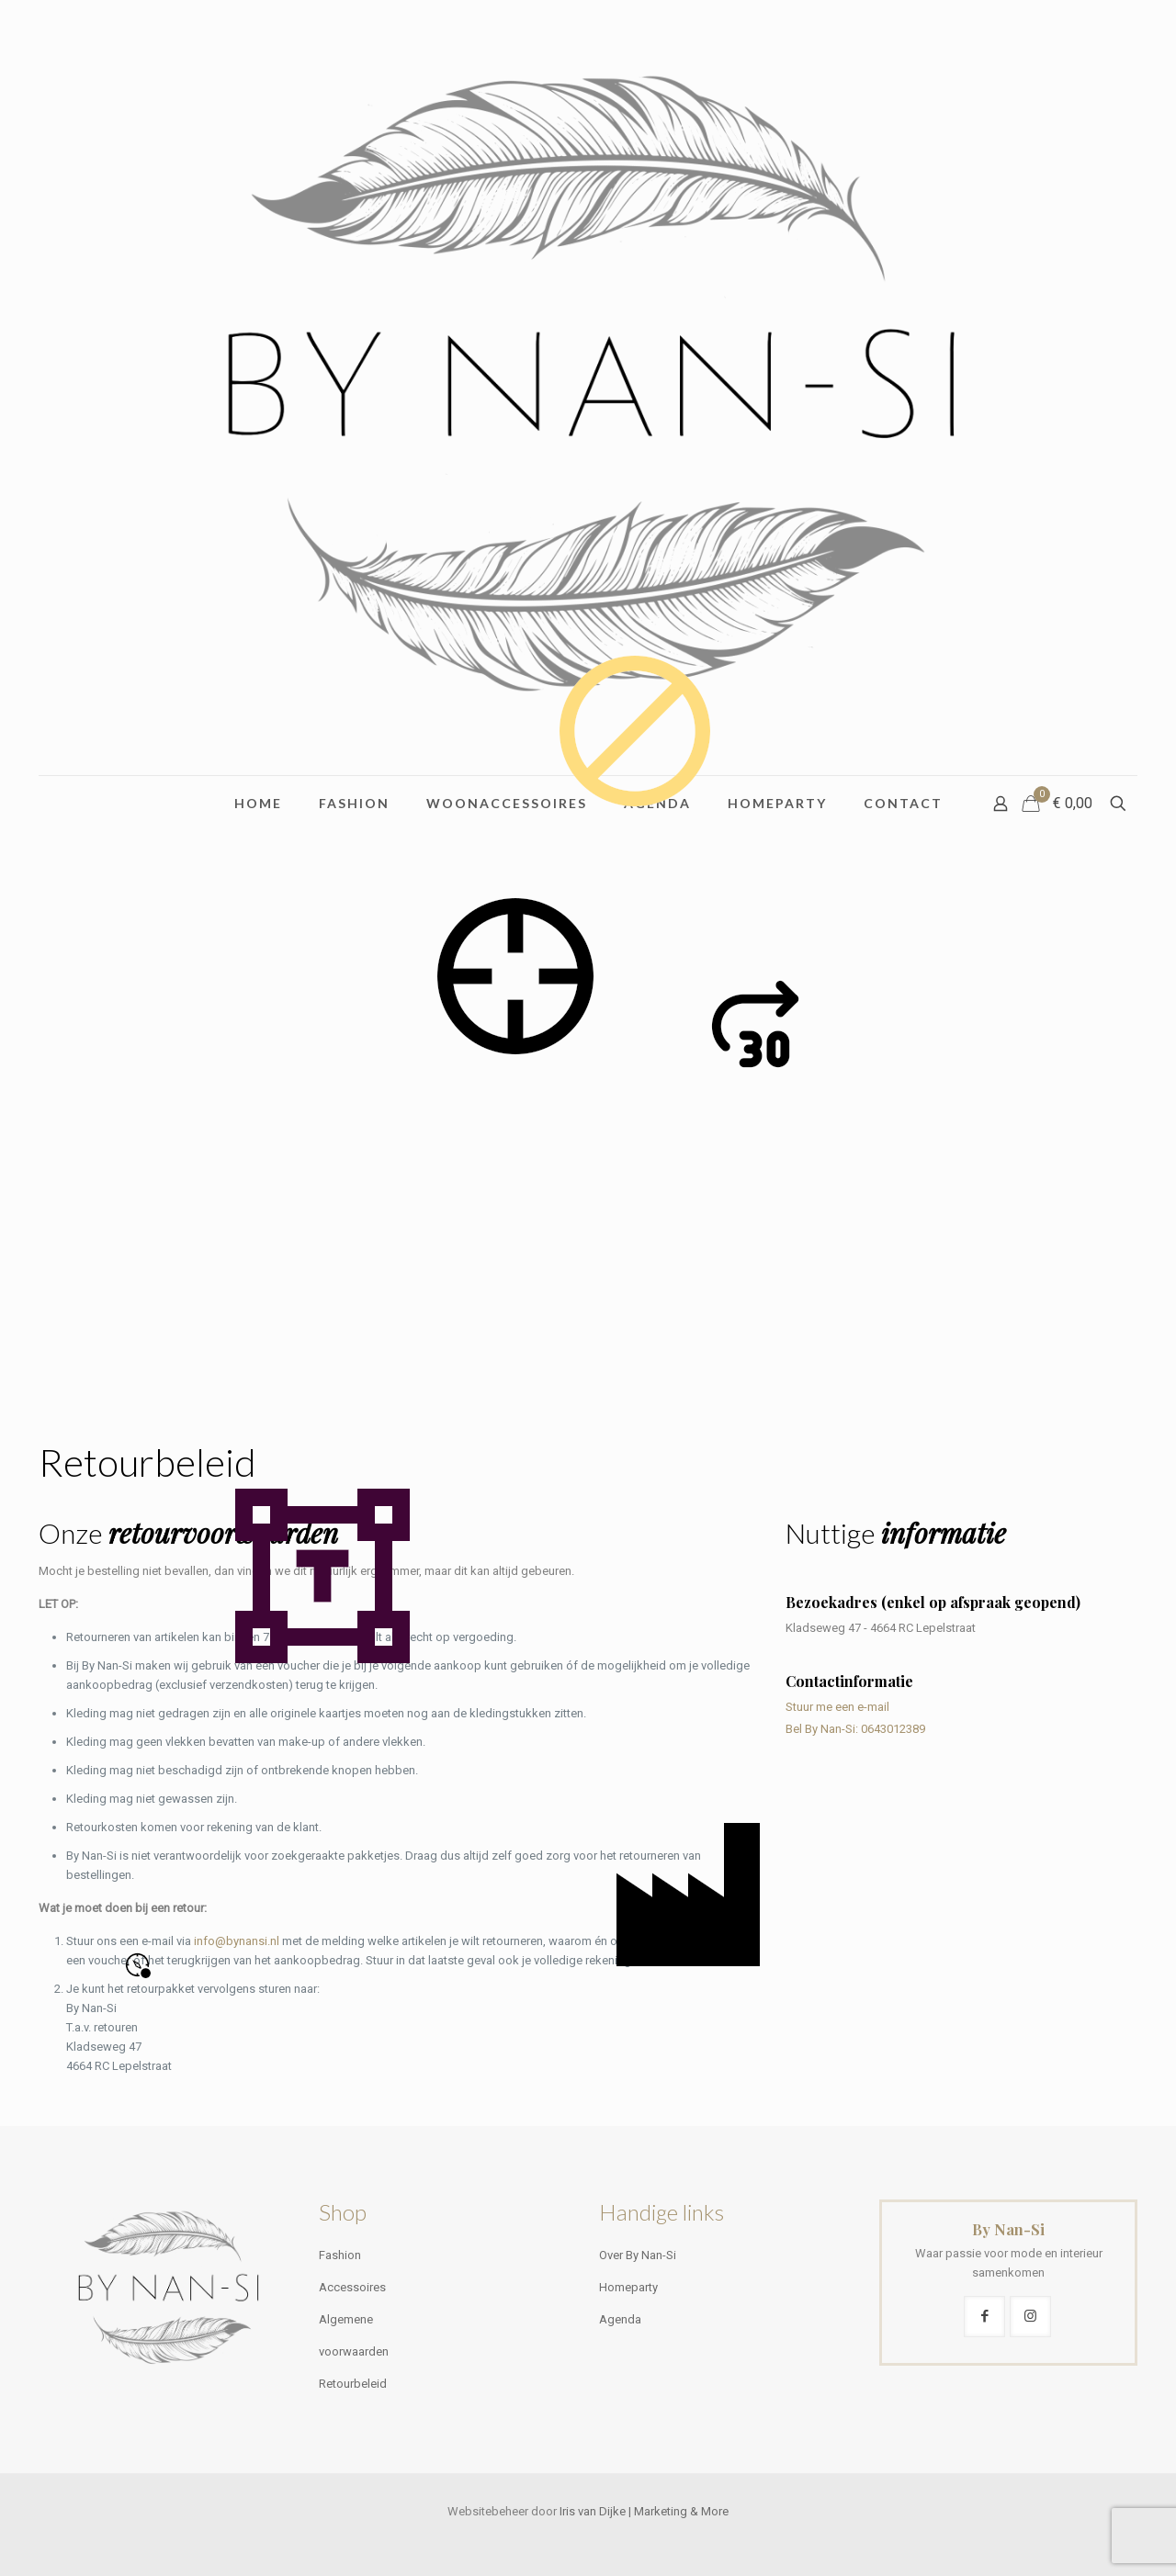  What do you see at coordinates (757, 1026) in the screenshot?
I see `skip forward 30 seconds` at bounding box center [757, 1026].